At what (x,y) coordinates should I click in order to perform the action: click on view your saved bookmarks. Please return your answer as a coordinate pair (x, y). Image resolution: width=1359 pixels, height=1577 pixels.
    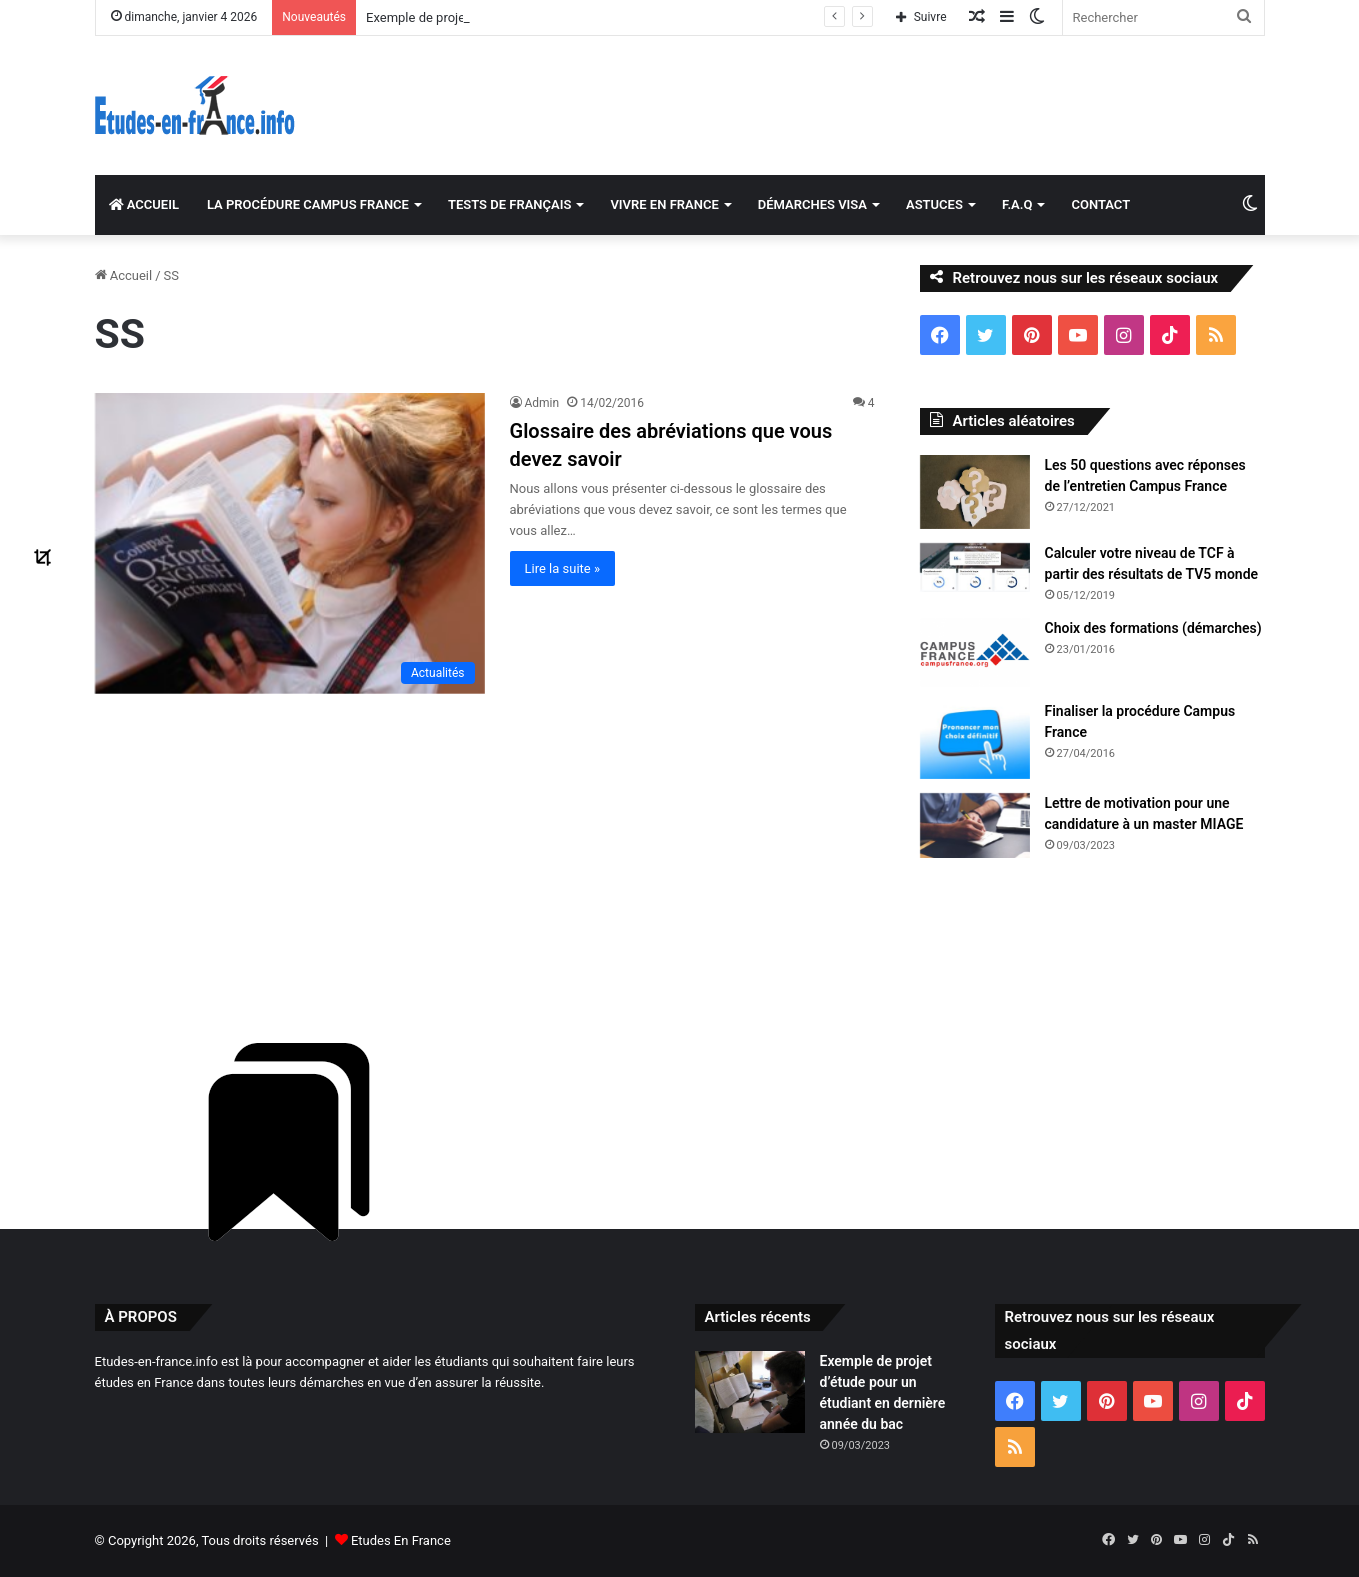
    Looking at the image, I should click on (289, 1142).